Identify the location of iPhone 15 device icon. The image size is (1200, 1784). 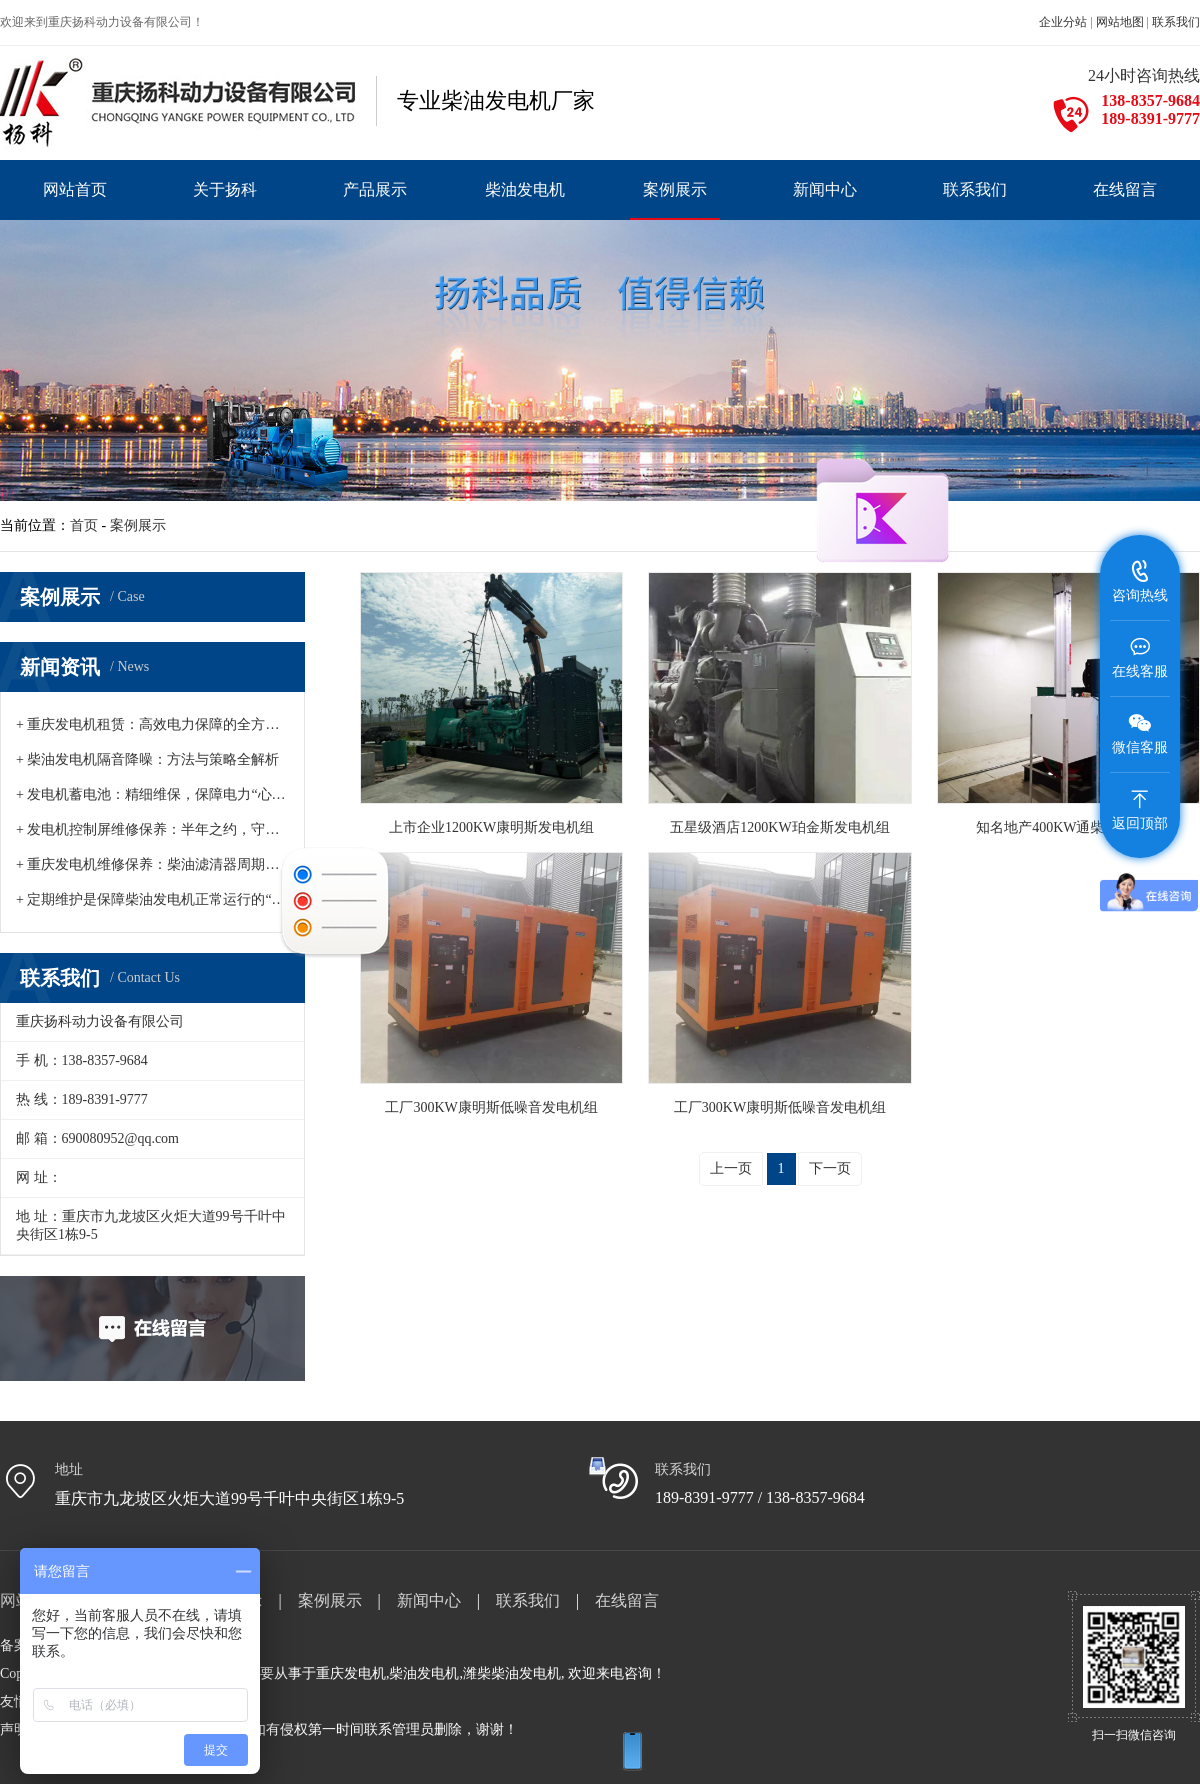
(632, 1751).